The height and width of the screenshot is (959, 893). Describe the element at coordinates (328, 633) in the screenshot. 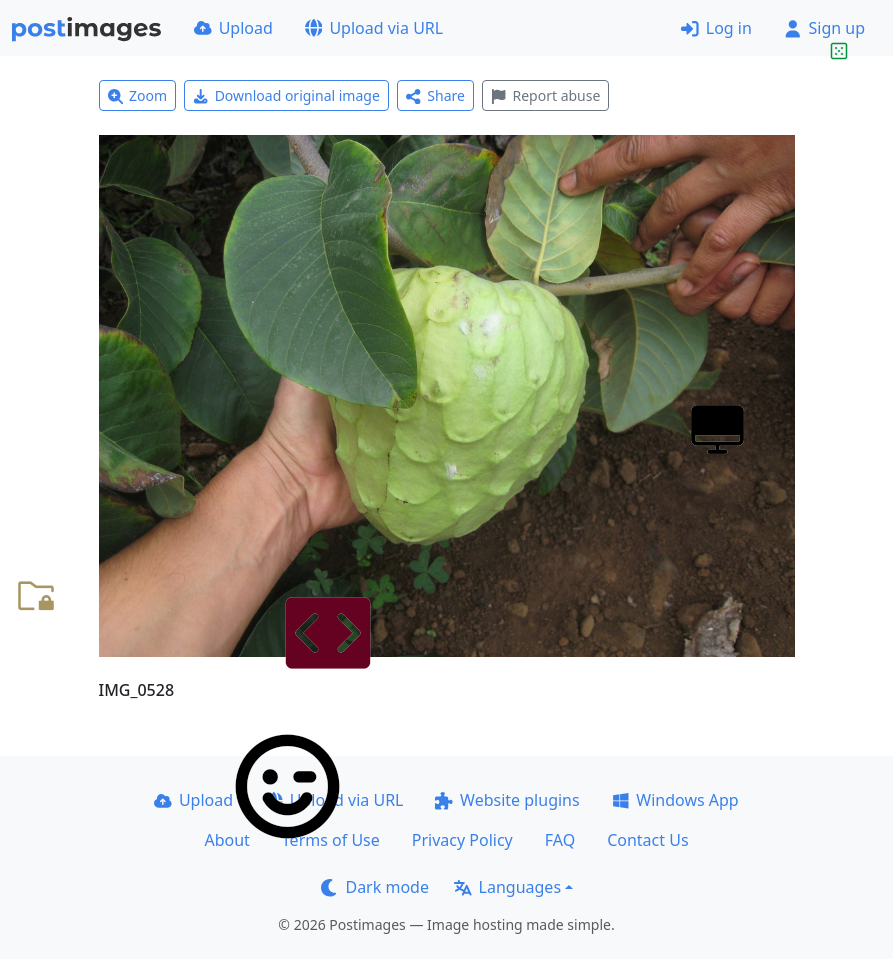

I see `view or edit source code` at that location.